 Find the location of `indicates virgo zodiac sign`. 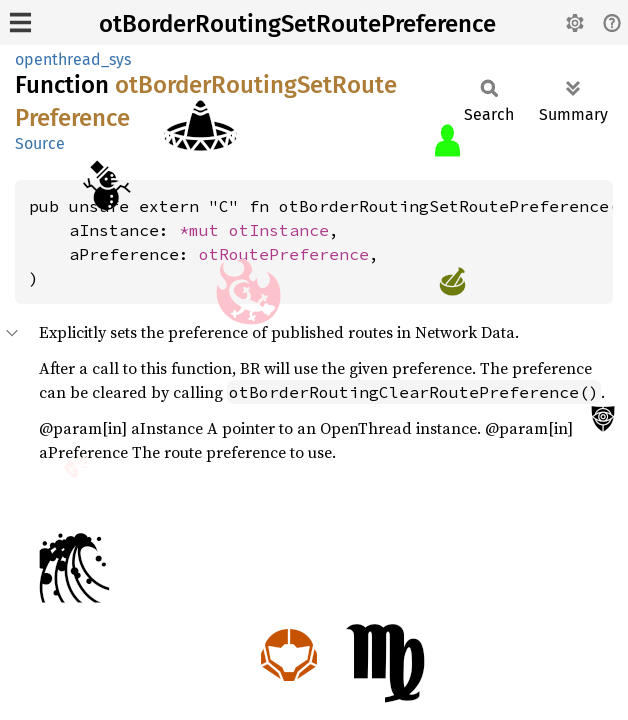

indicates virgo zodiac sign is located at coordinates (385, 663).